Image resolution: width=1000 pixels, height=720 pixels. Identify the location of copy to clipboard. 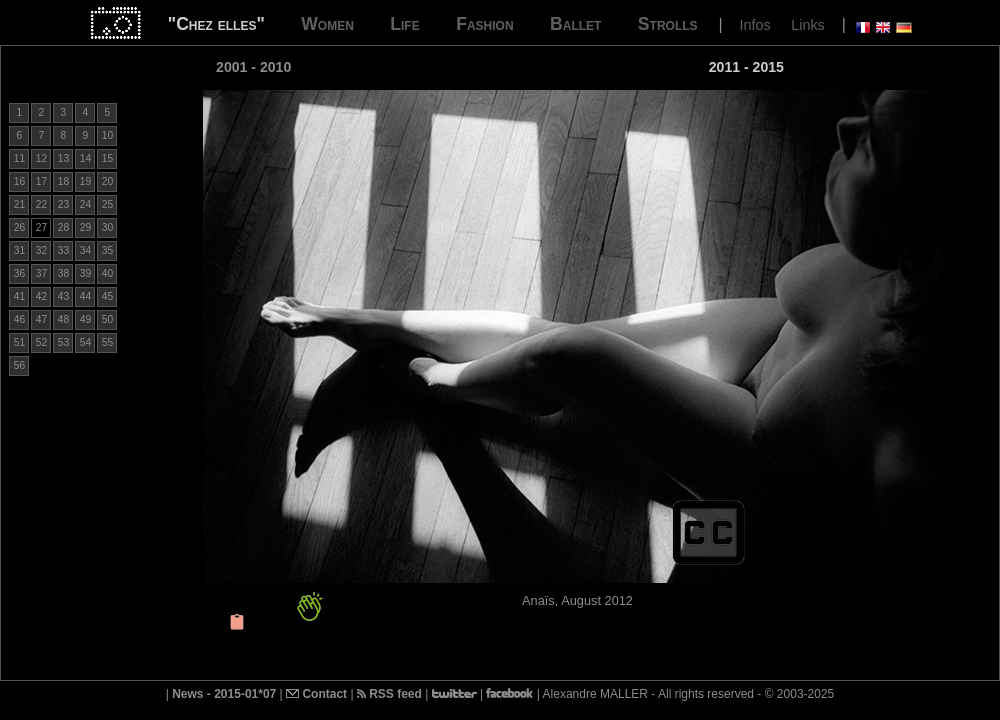
(237, 622).